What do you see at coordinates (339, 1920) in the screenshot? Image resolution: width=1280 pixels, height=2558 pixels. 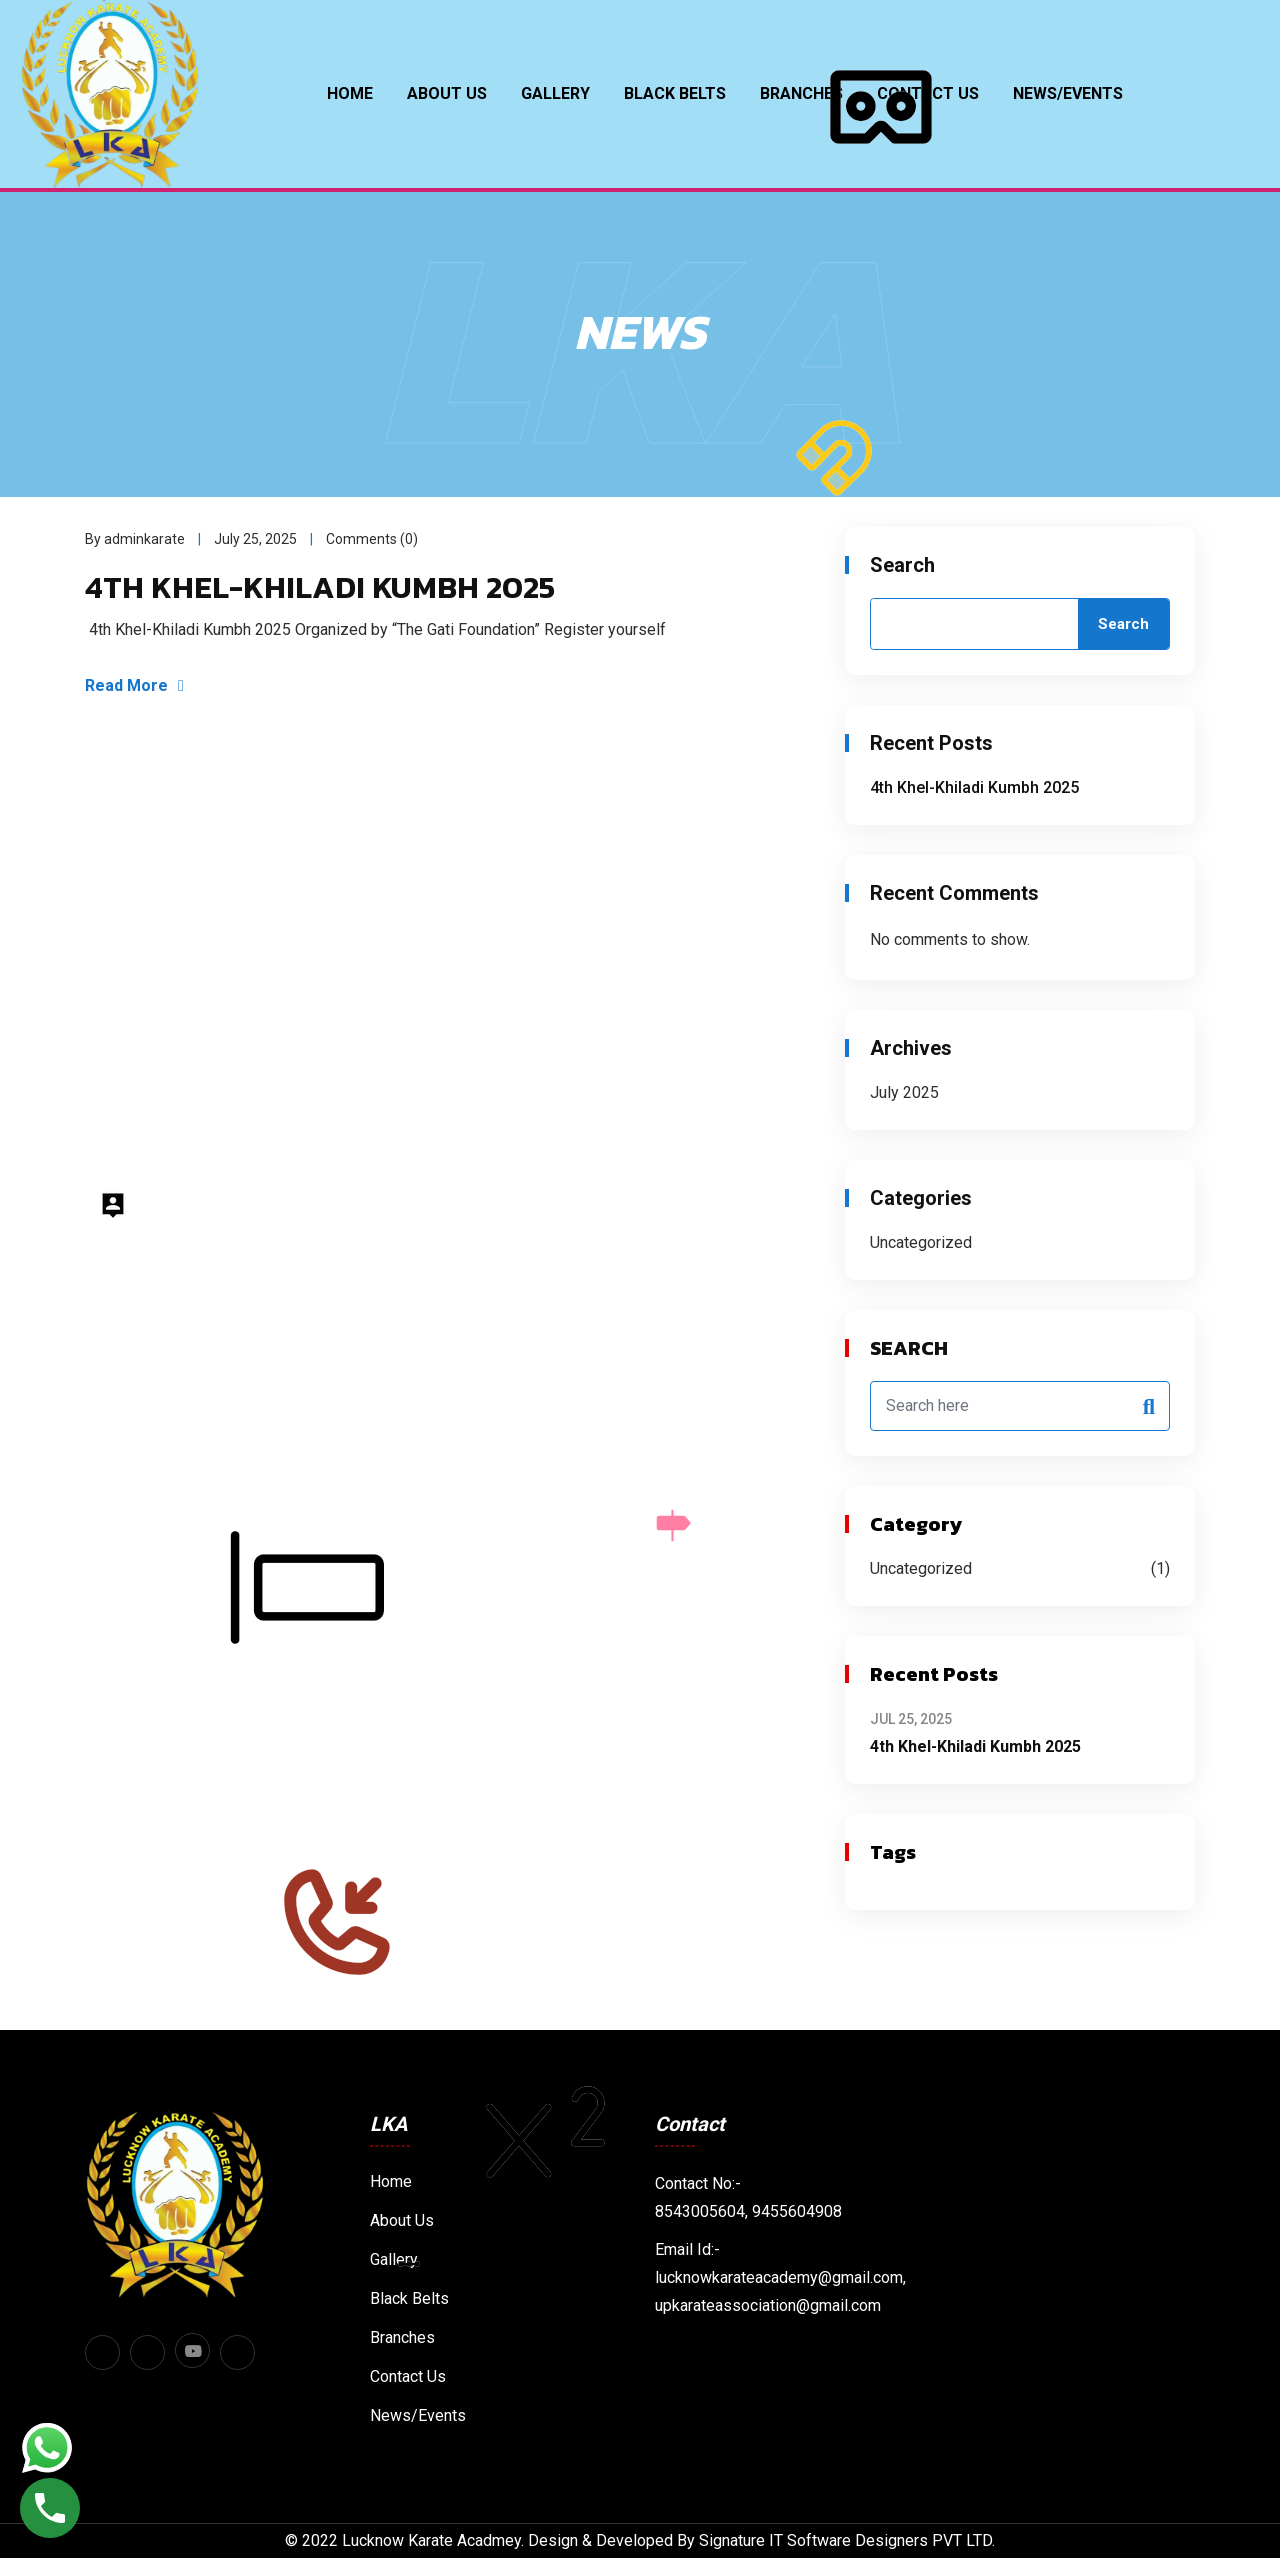 I see `incoming call notification` at bounding box center [339, 1920].